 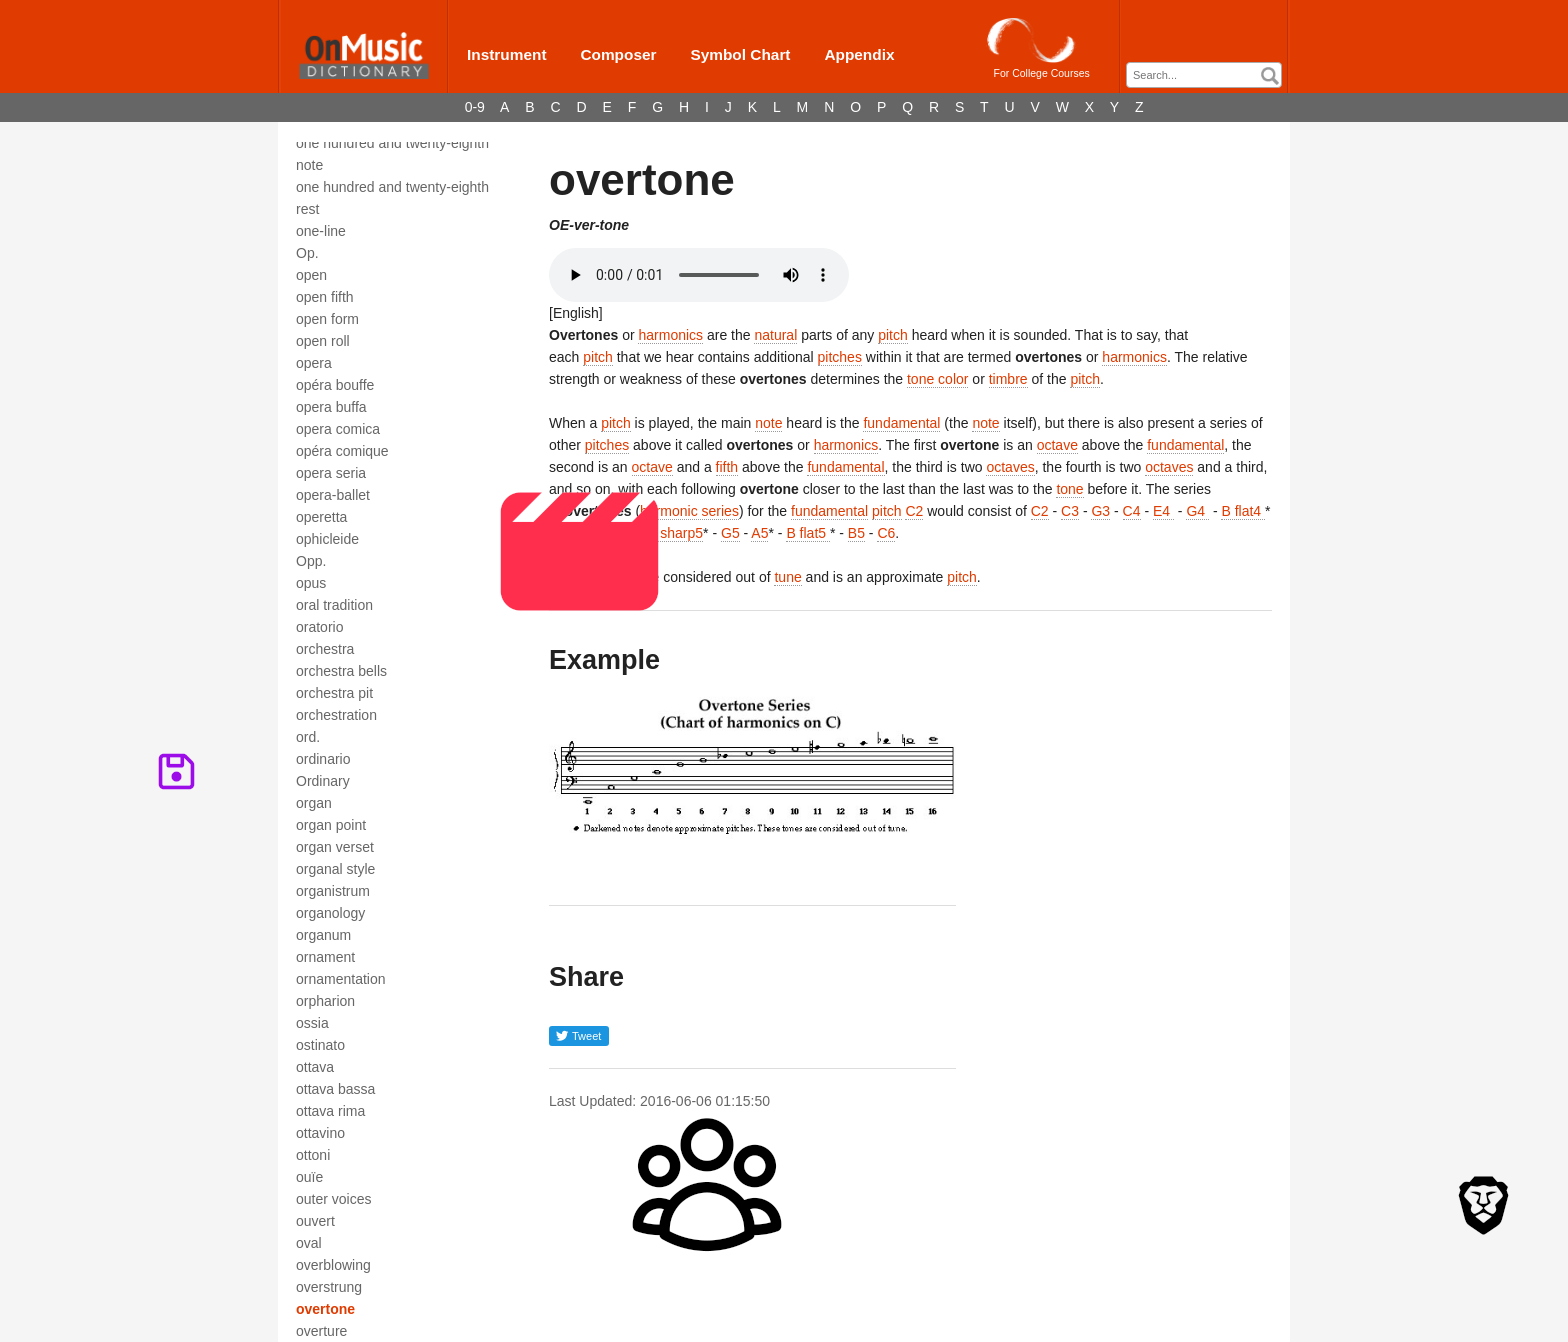 I want to click on open brave browser, so click(x=1483, y=1205).